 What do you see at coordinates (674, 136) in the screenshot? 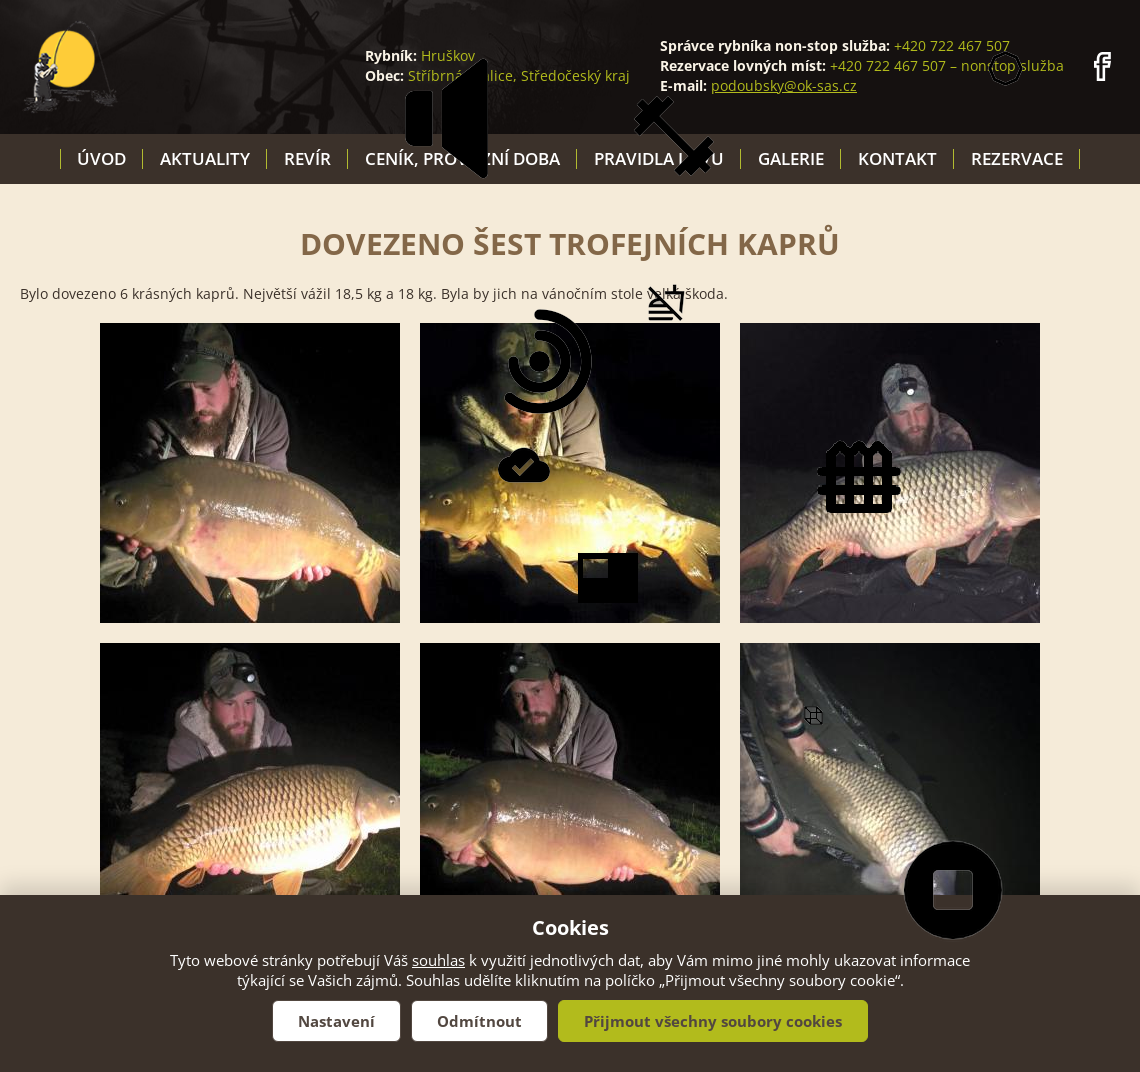
I see `access fitness or workout features` at bounding box center [674, 136].